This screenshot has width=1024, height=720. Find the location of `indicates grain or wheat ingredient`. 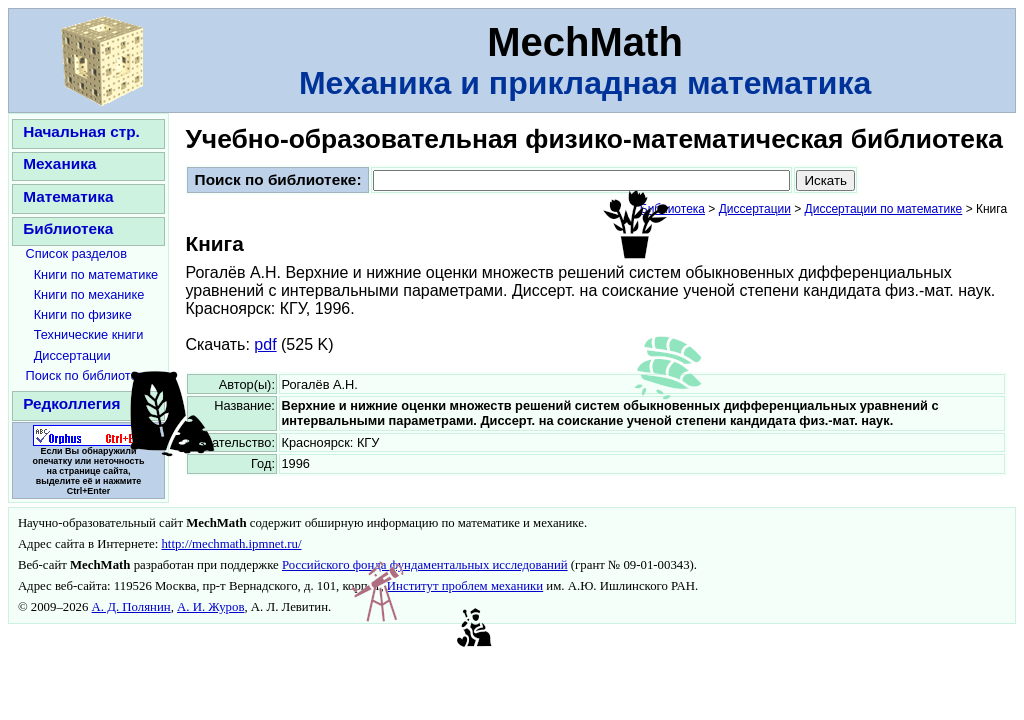

indicates grain or wheat ingredient is located at coordinates (172, 413).